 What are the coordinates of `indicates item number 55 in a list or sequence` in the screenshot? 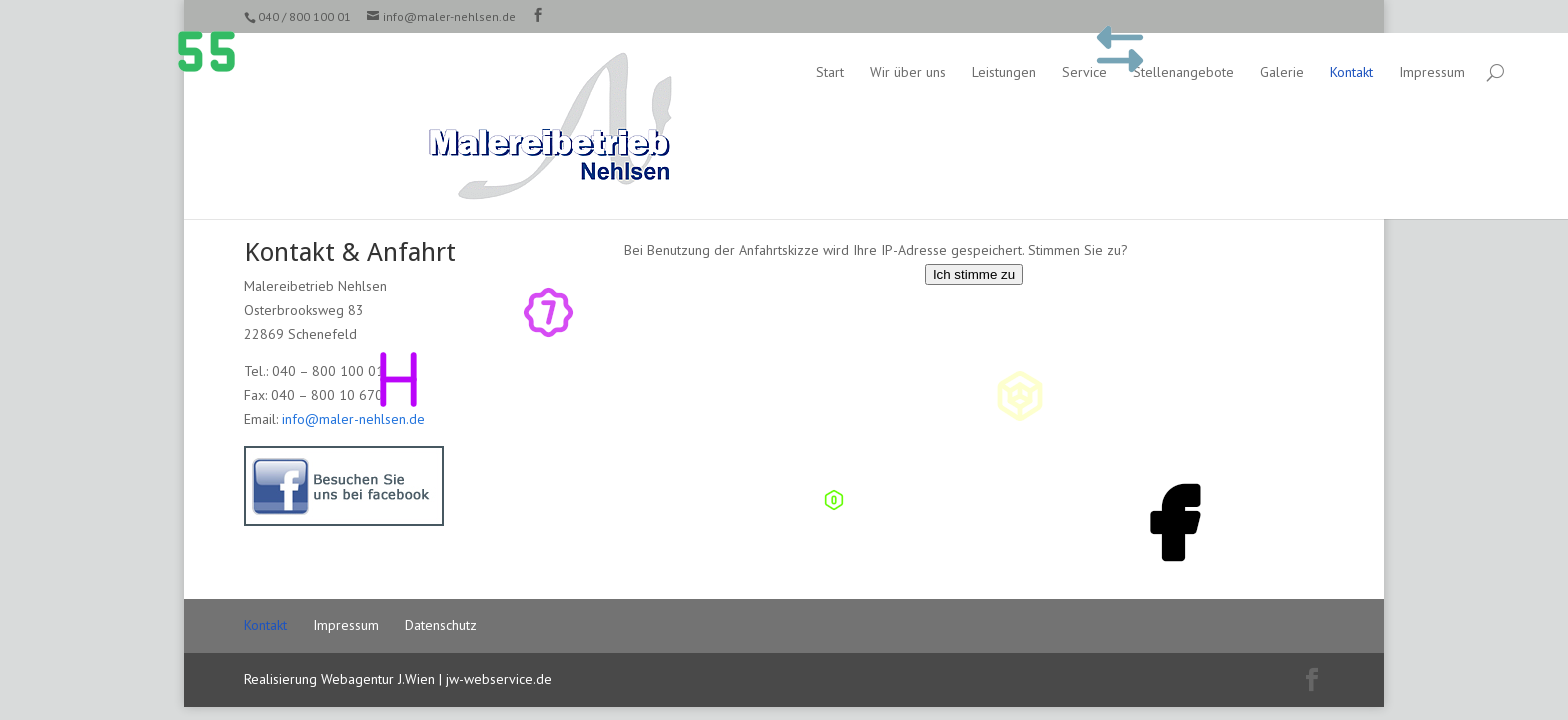 It's located at (206, 51).